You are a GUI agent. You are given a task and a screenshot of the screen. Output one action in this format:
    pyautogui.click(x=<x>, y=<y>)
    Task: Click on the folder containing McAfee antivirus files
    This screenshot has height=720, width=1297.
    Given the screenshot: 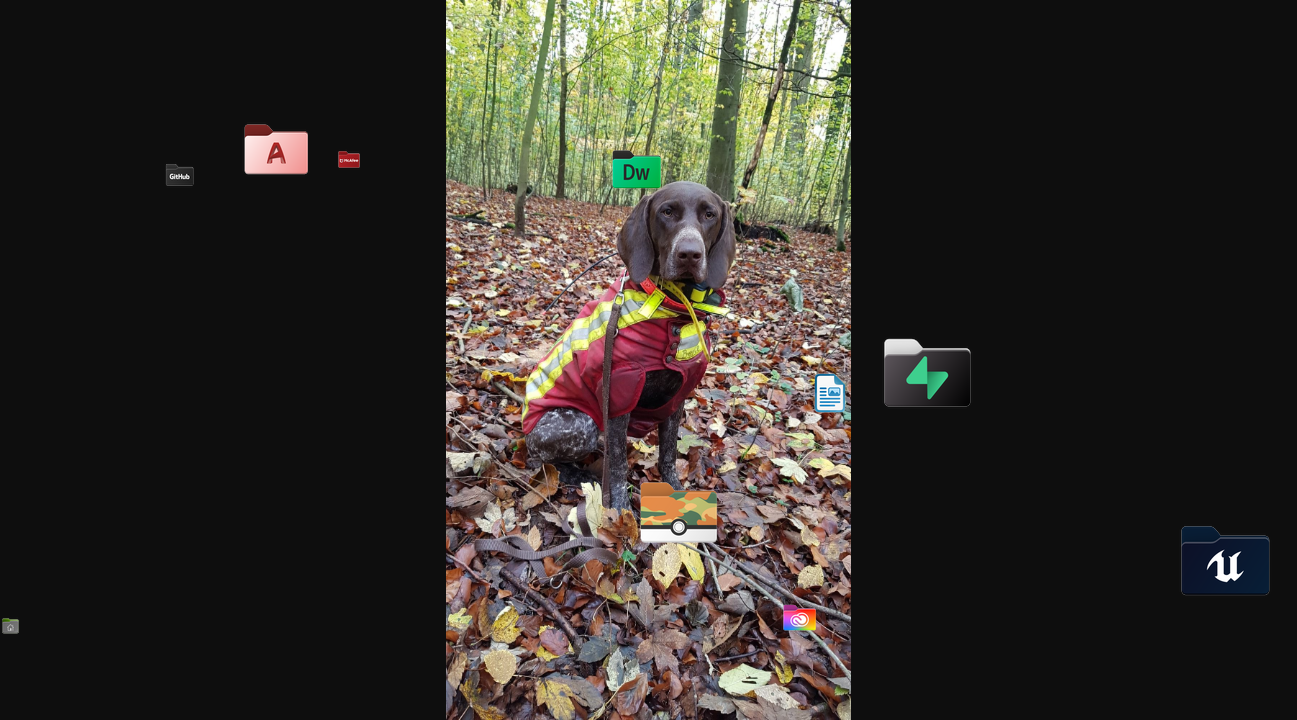 What is the action you would take?
    pyautogui.click(x=349, y=160)
    